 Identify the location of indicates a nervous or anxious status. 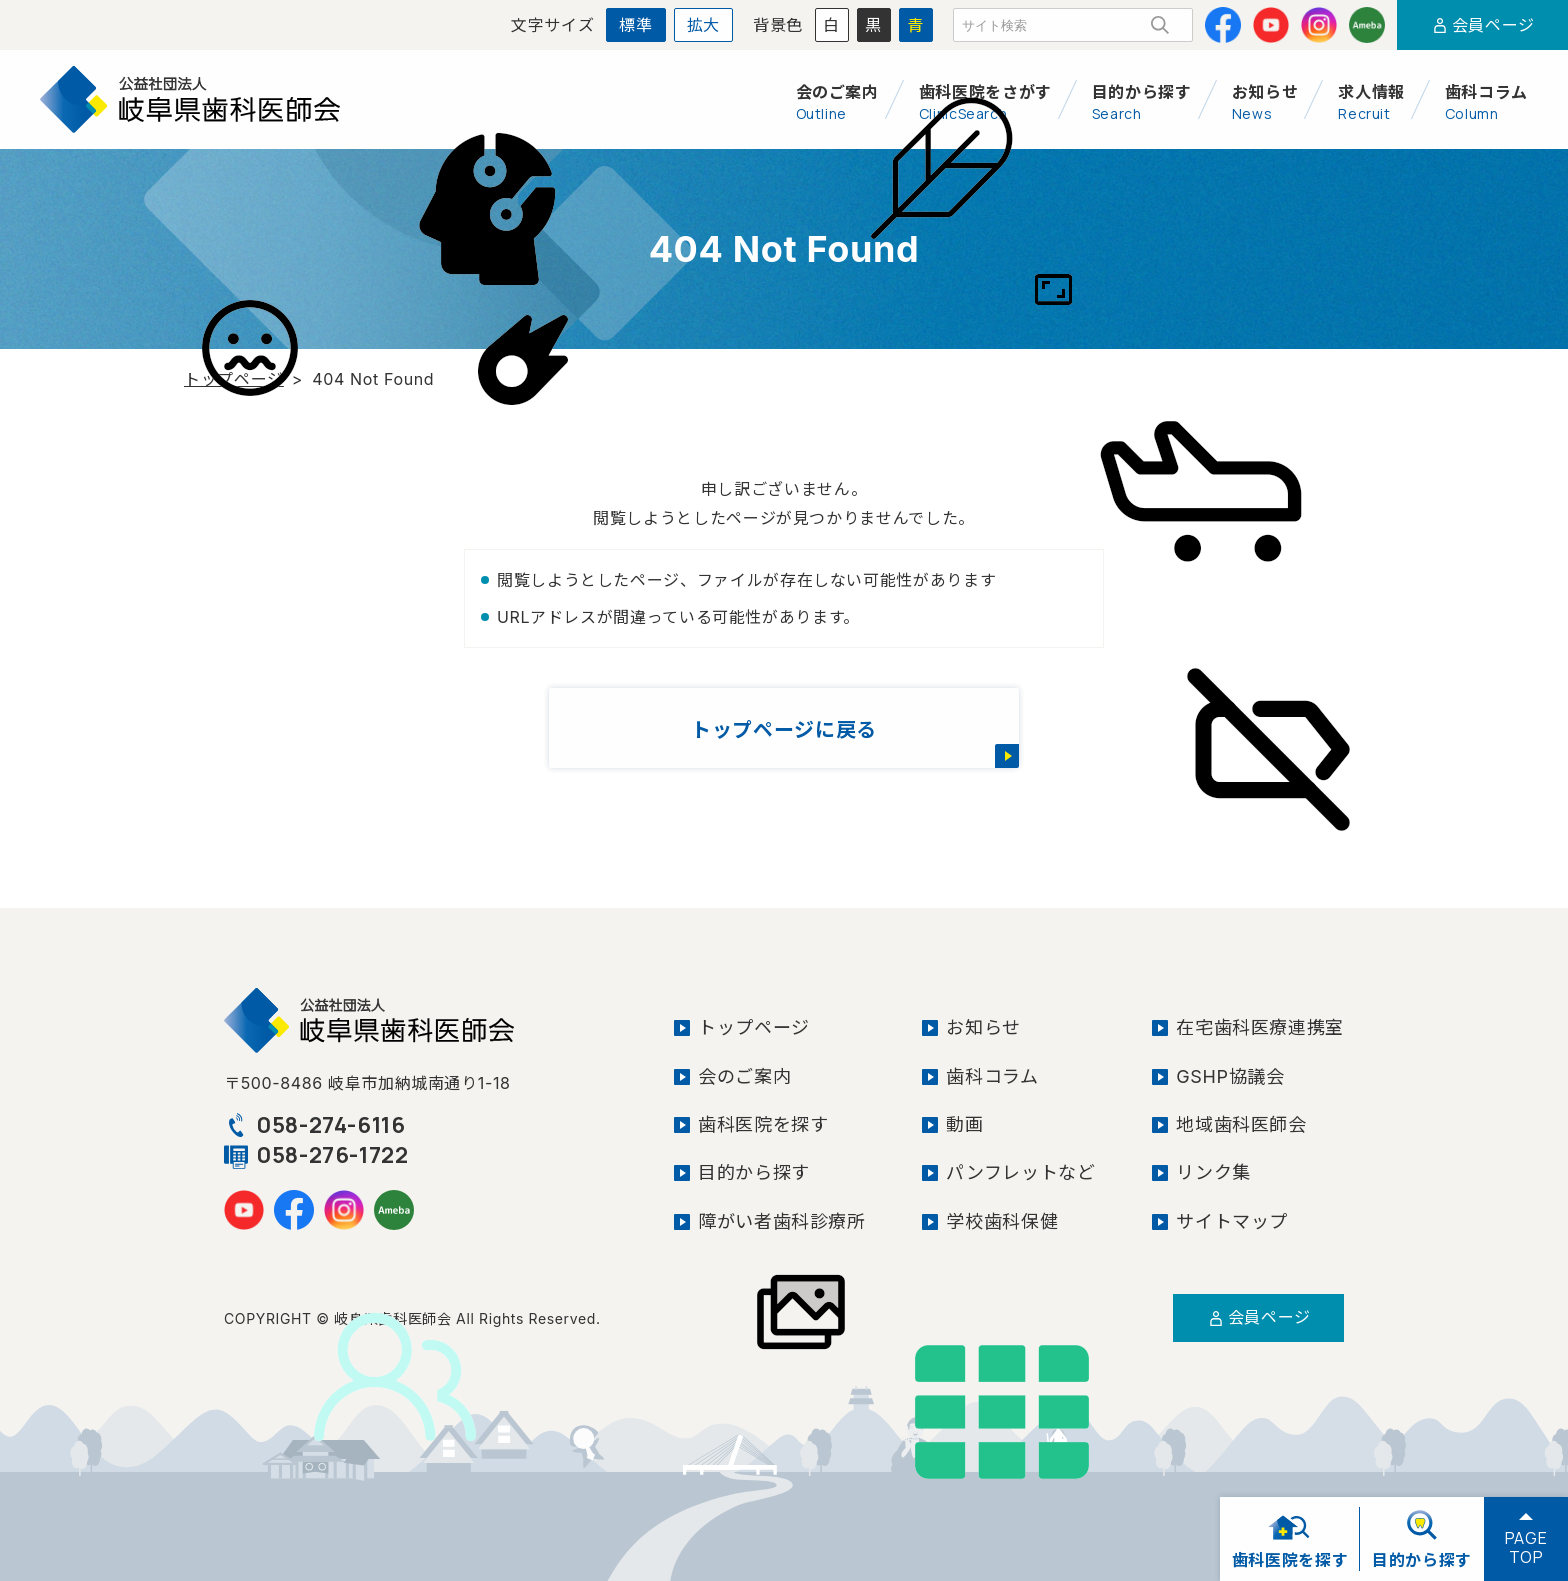
(250, 348).